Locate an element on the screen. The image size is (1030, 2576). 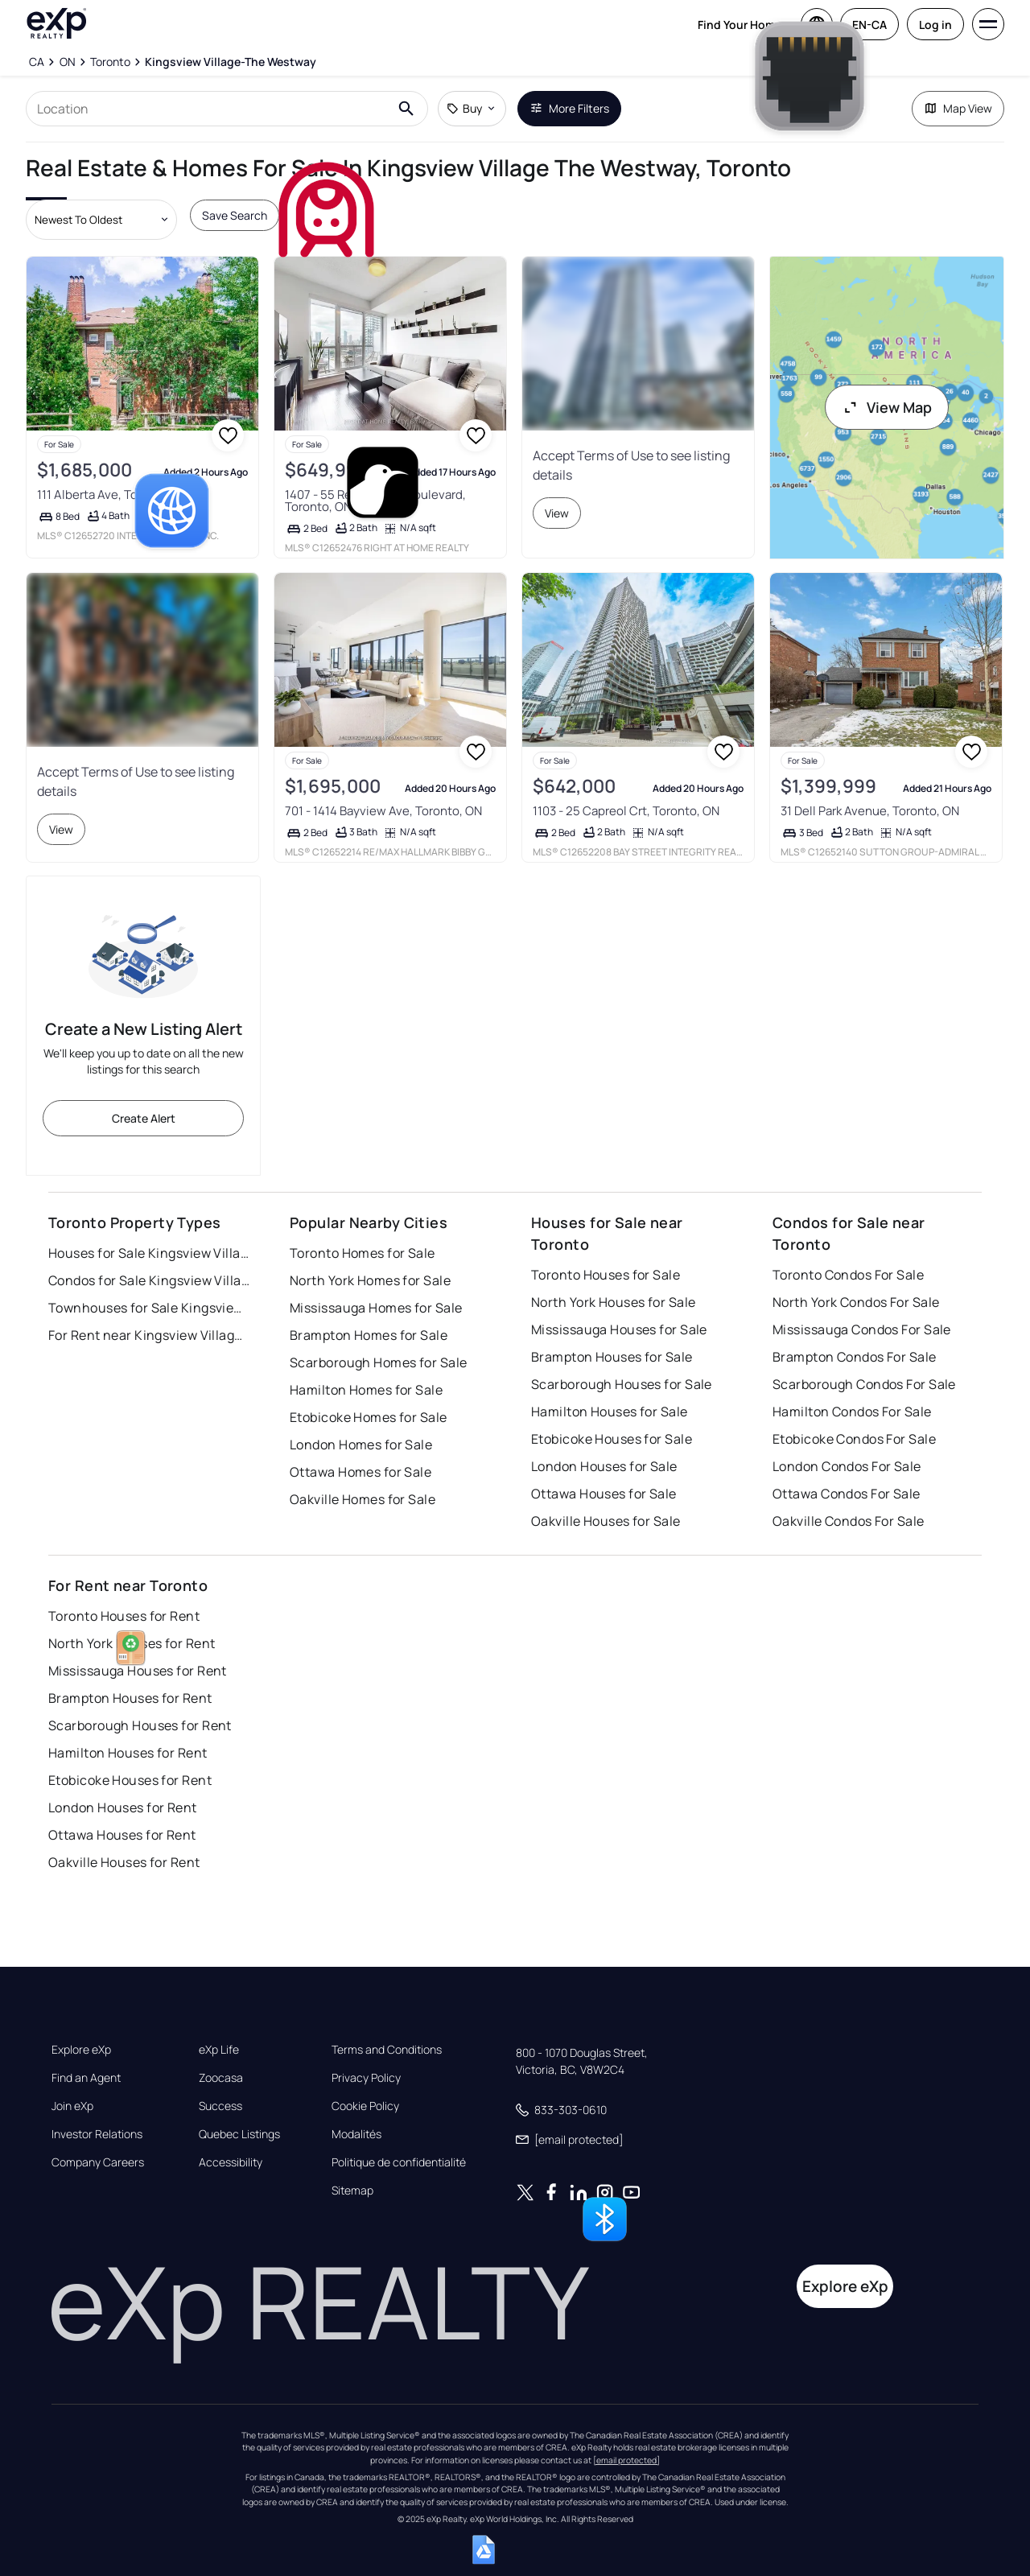
open ethernet network preferences is located at coordinates (810, 78).